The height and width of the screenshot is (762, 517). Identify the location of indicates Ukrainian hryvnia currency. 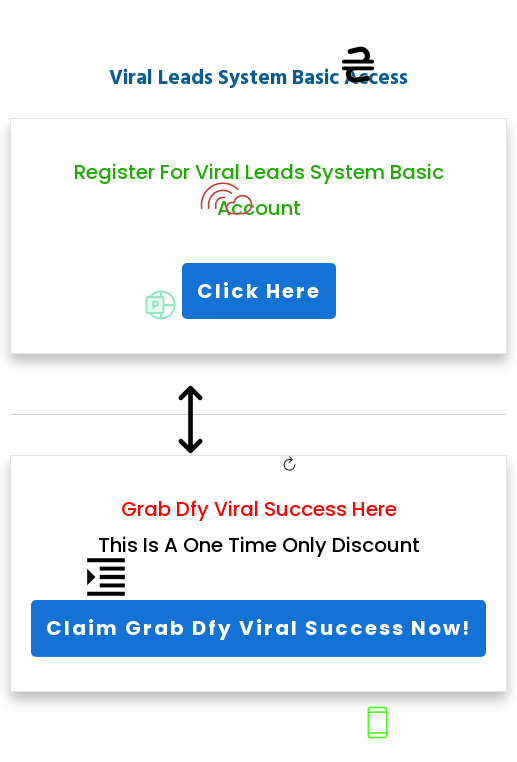
(358, 65).